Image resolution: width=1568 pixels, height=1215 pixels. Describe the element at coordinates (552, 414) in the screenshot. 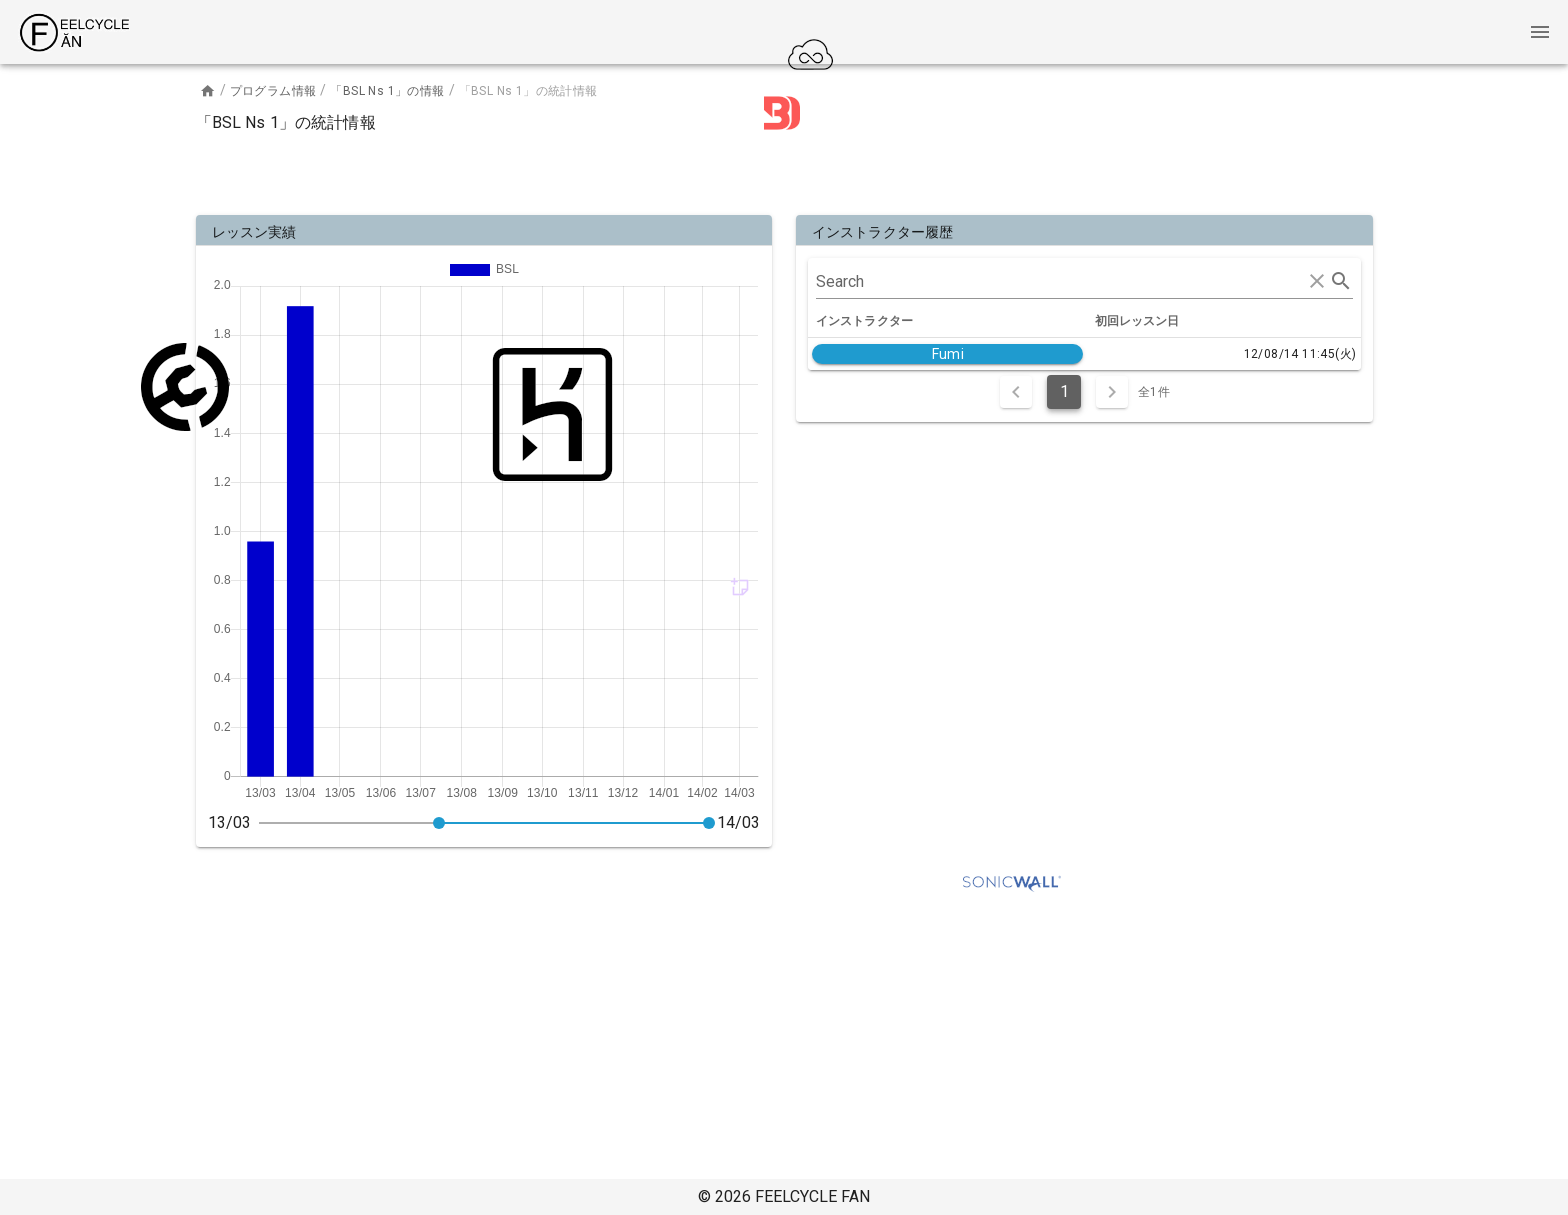

I see `link to Heroku cloud platform` at that location.